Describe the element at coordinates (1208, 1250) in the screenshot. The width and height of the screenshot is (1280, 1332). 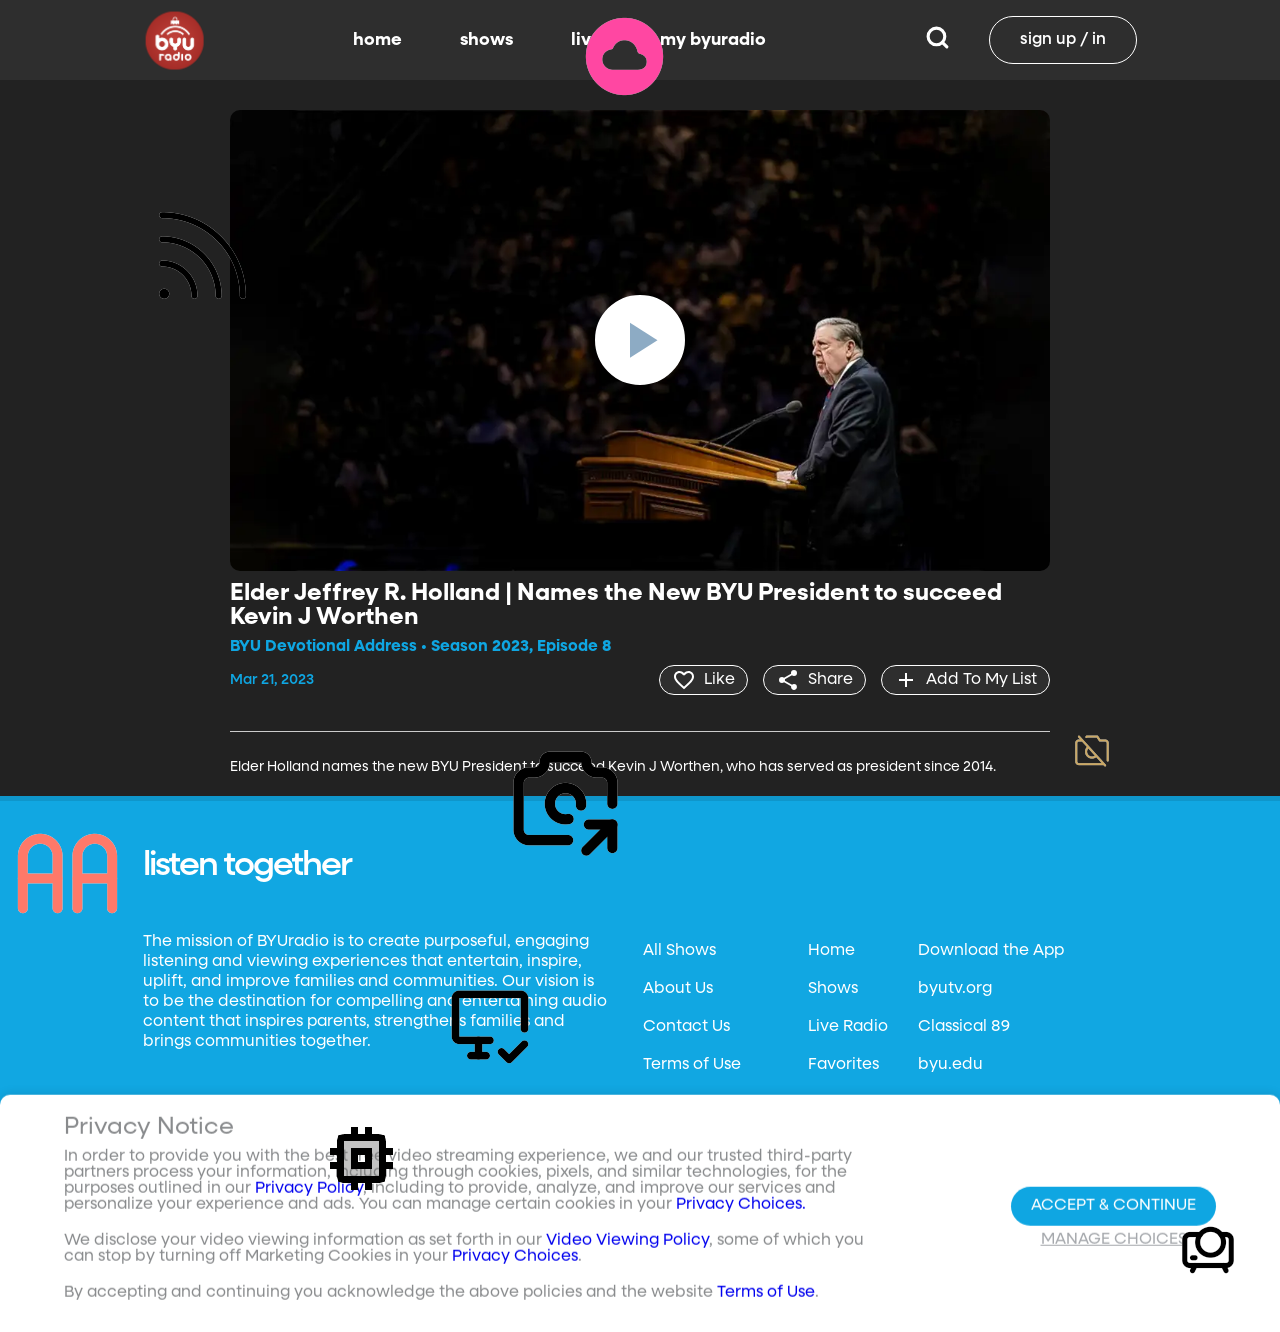
I see `connect to a projector device` at that location.